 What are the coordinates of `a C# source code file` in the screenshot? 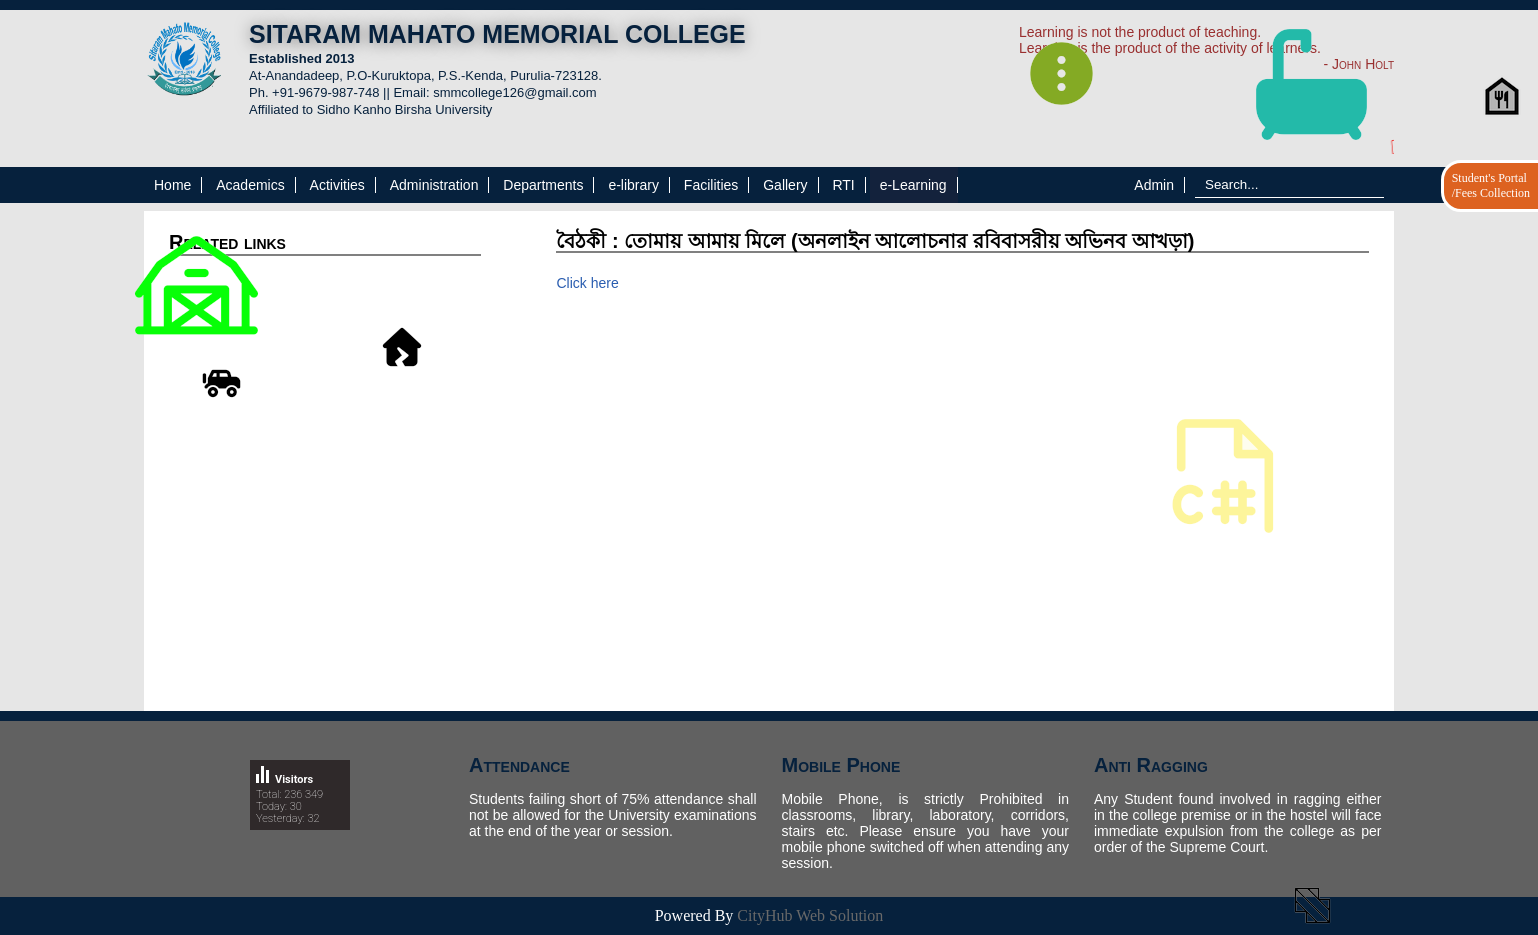 It's located at (1225, 476).